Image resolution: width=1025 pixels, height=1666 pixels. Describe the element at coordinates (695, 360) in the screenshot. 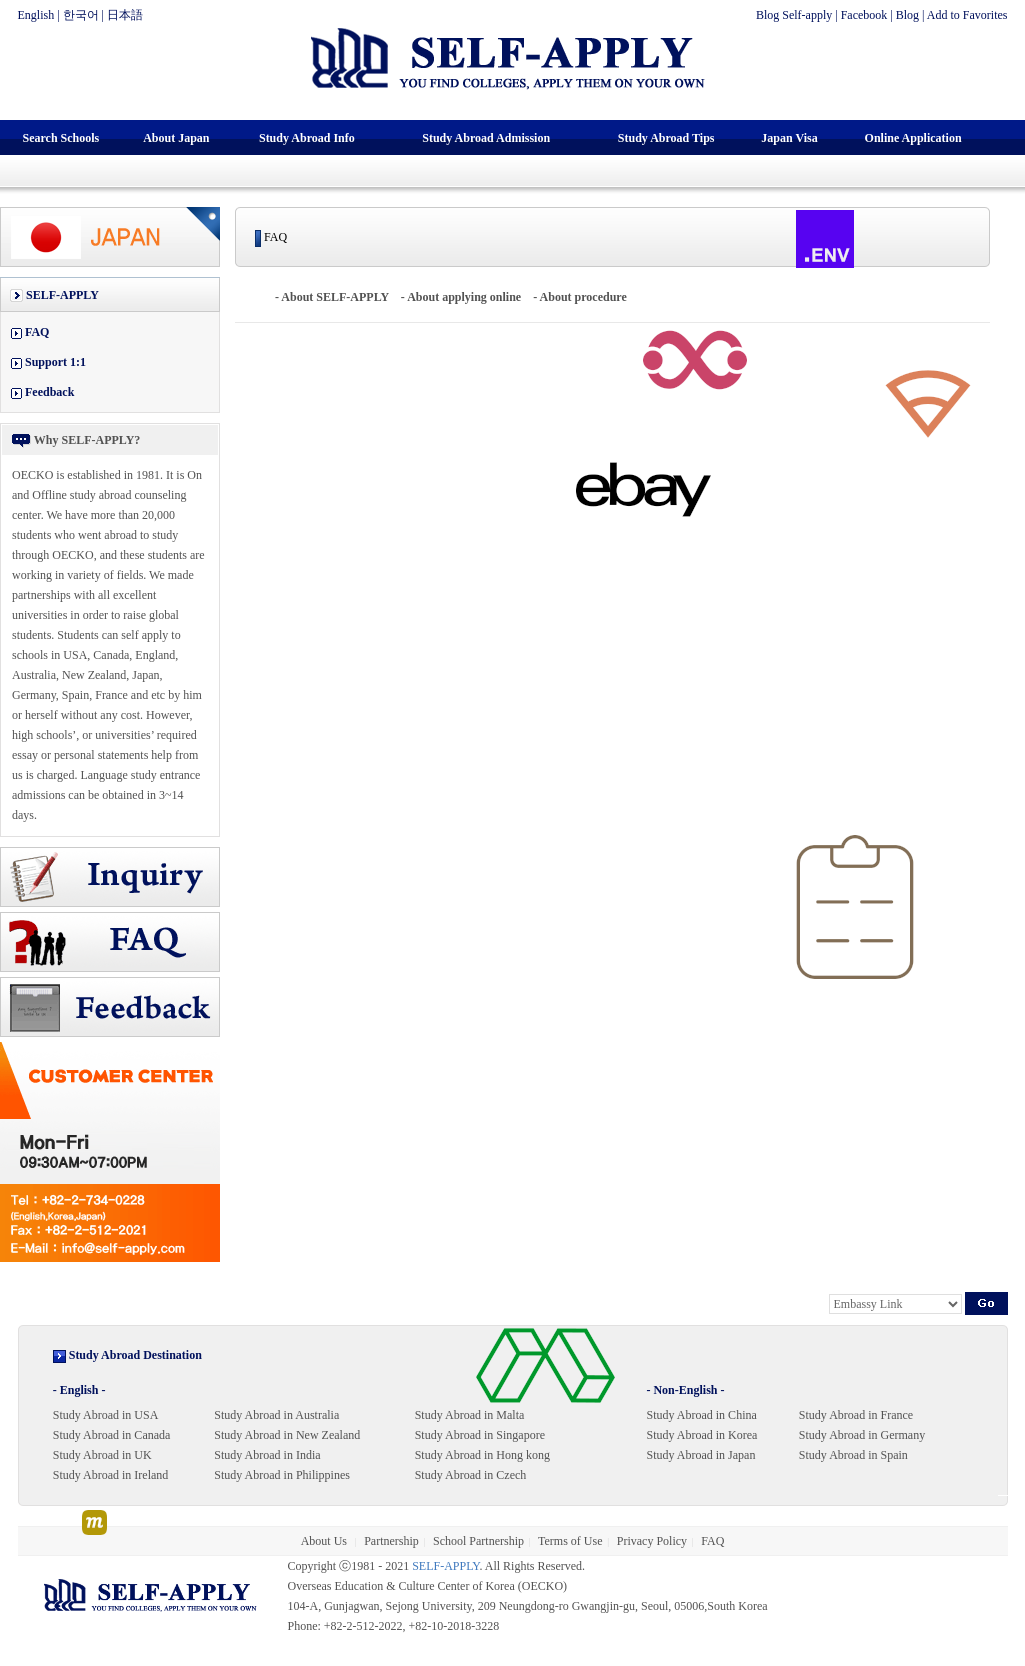

I see `immer library logo` at that location.